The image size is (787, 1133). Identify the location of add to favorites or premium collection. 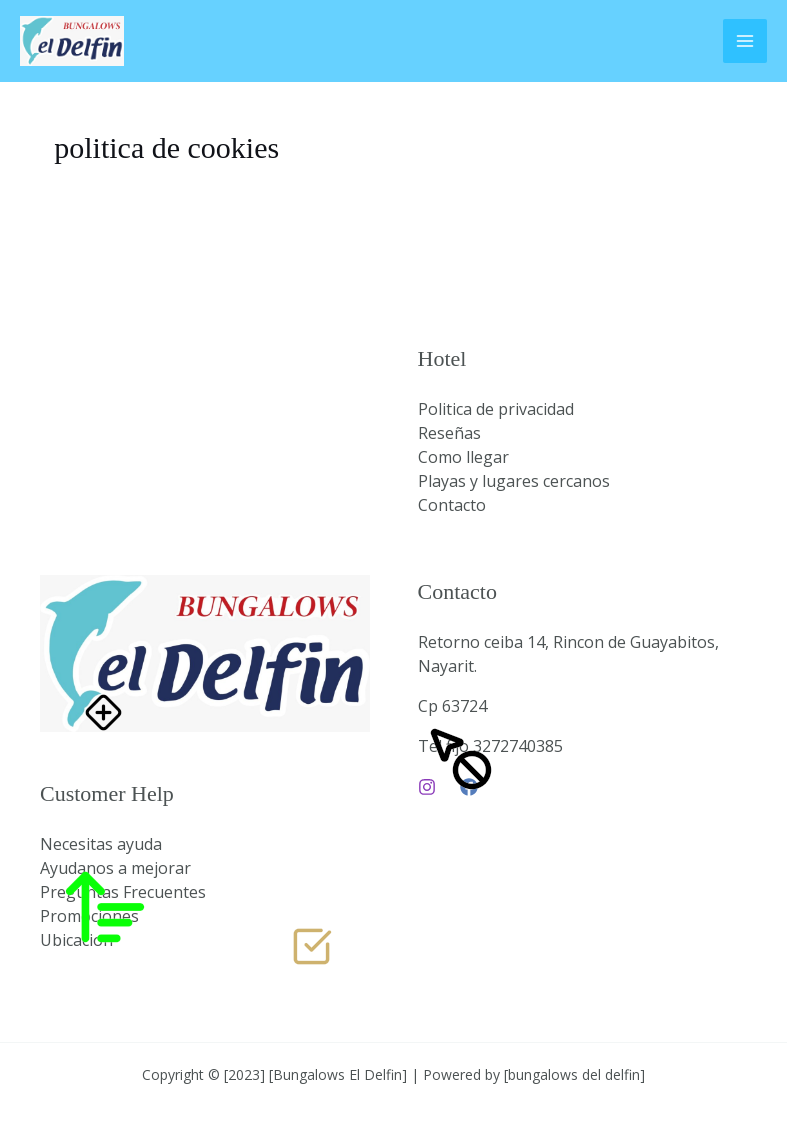
(103, 712).